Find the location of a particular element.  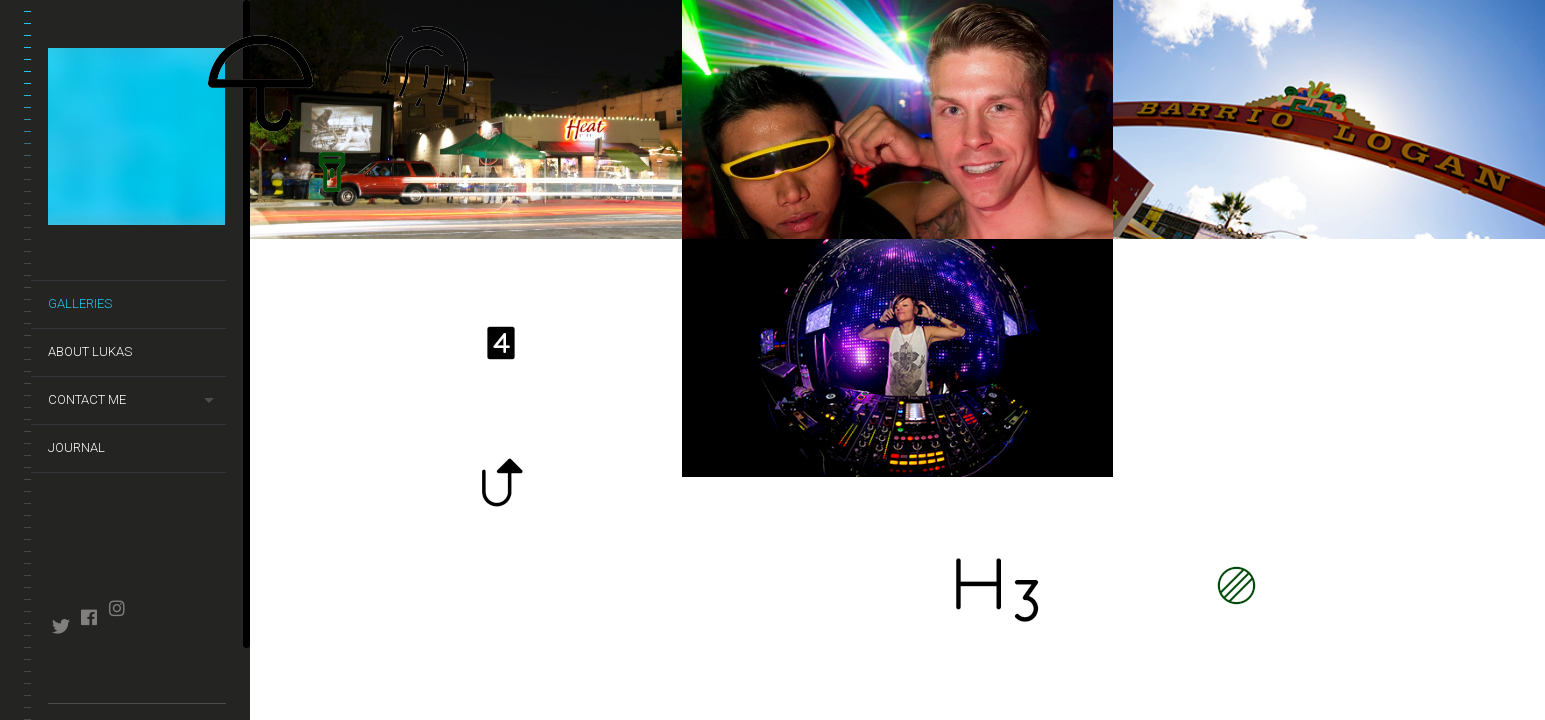

indicates step four in a multi-step process is located at coordinates (501, 343).